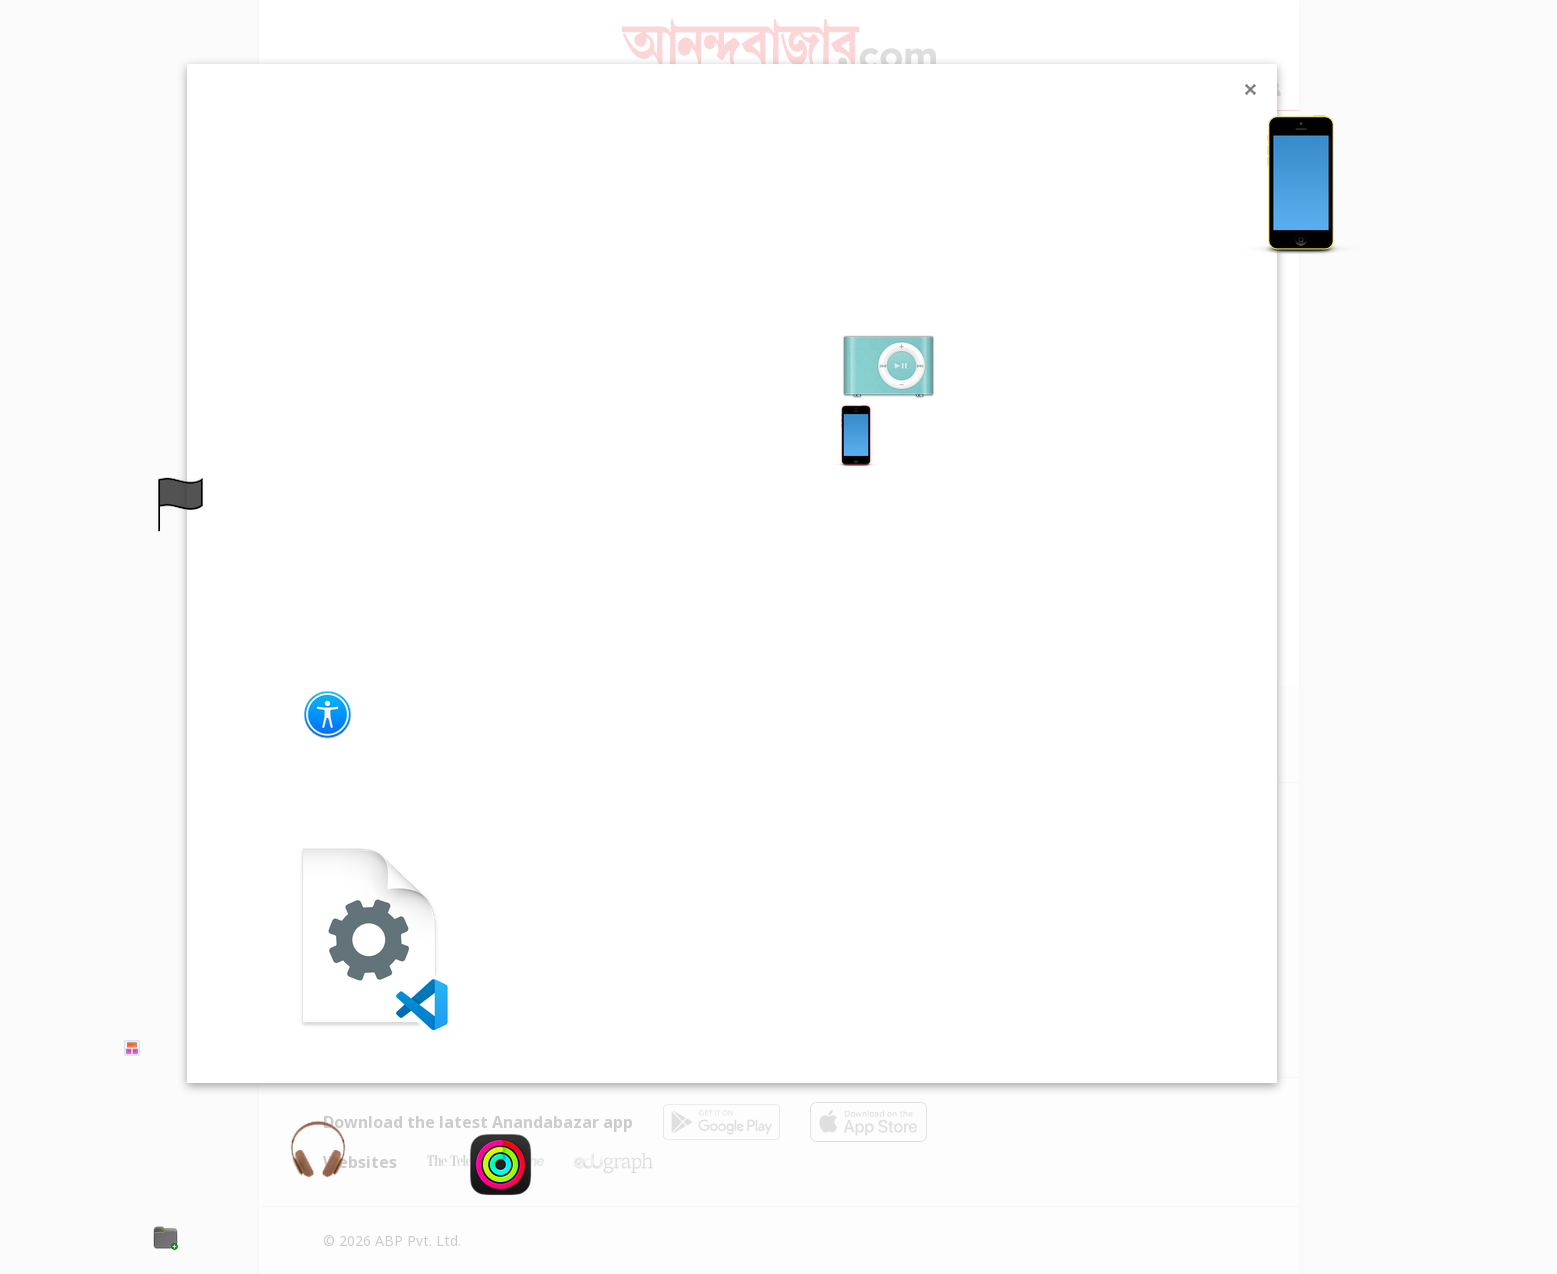 The image size is (1557, 1274). What do you see at coordinates (369, 940) in the screenshot?
I see `open configuration settings` at bounding box center [369, 940].